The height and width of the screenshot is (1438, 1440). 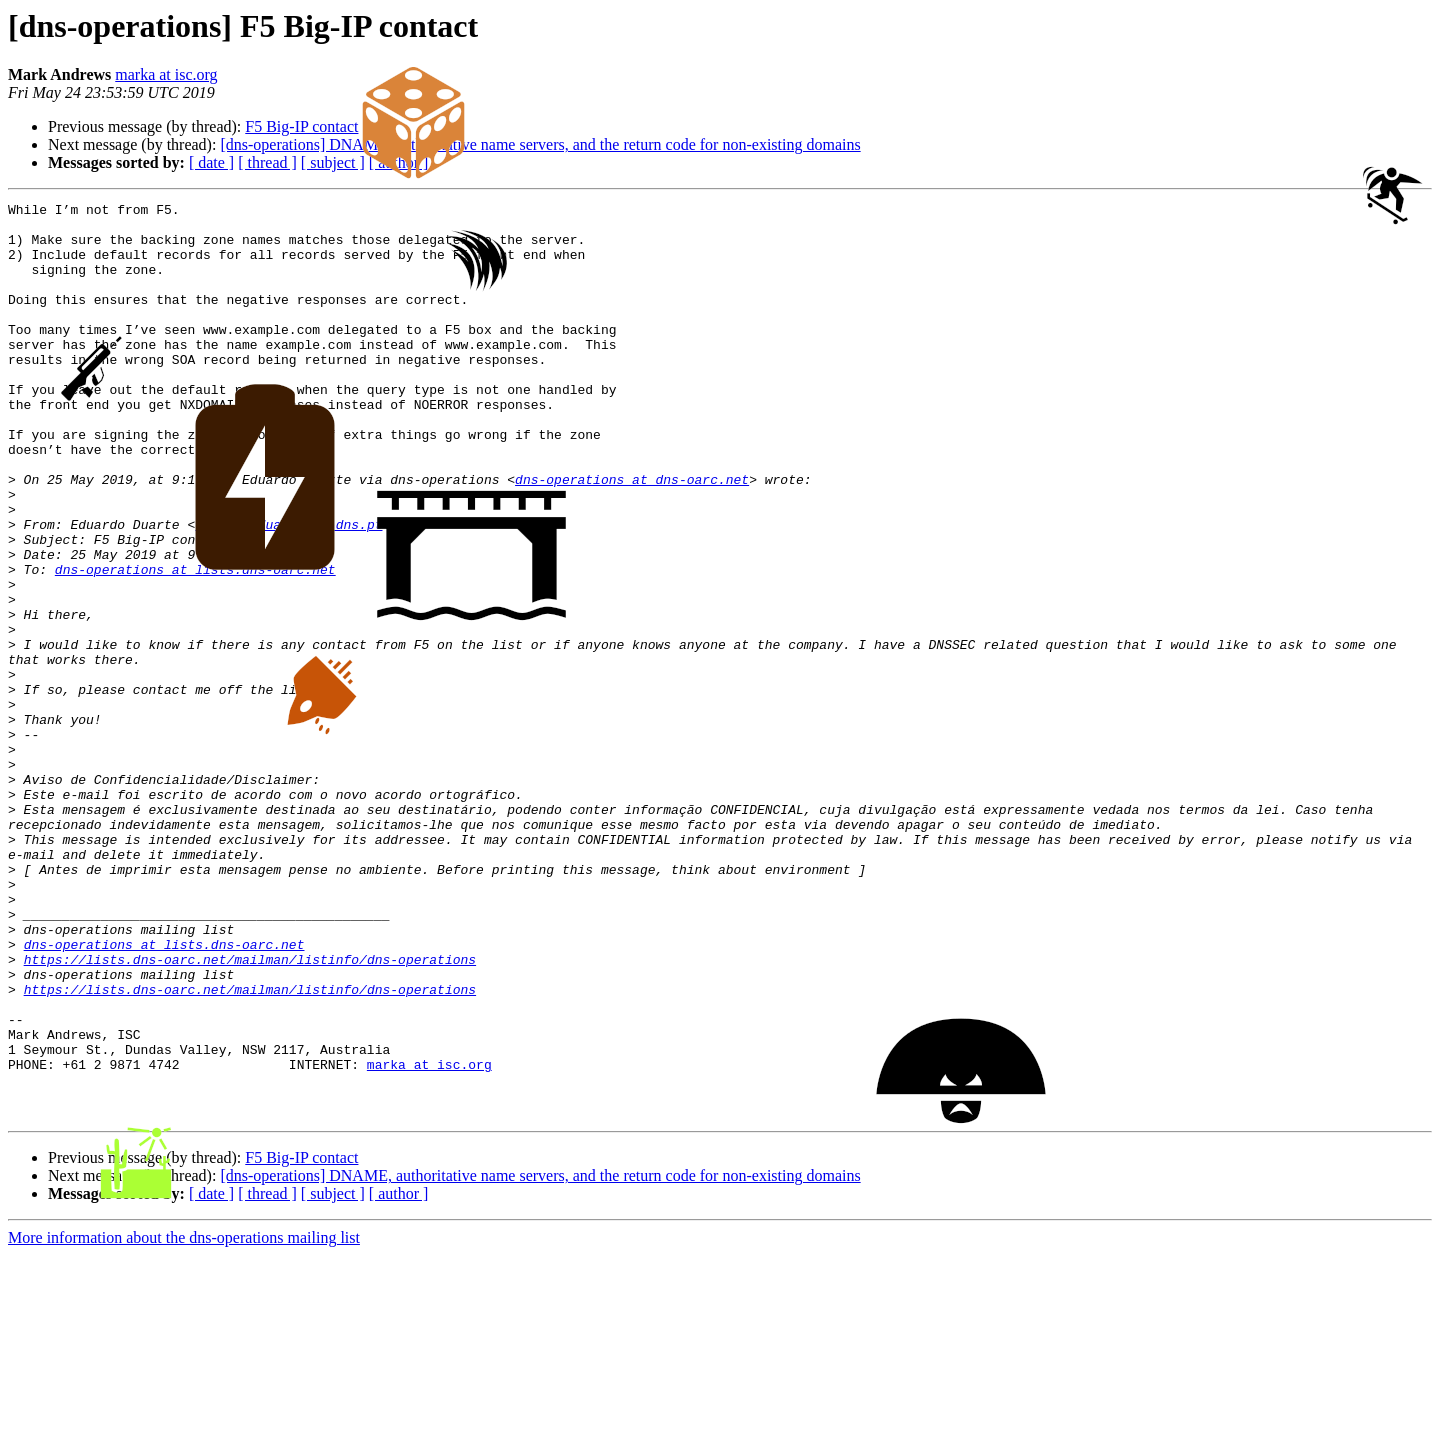 What do you see at coordinates (471, 532) in the screenshot?
I see `view bridge or crossing information` at bounding box center [471, 532].